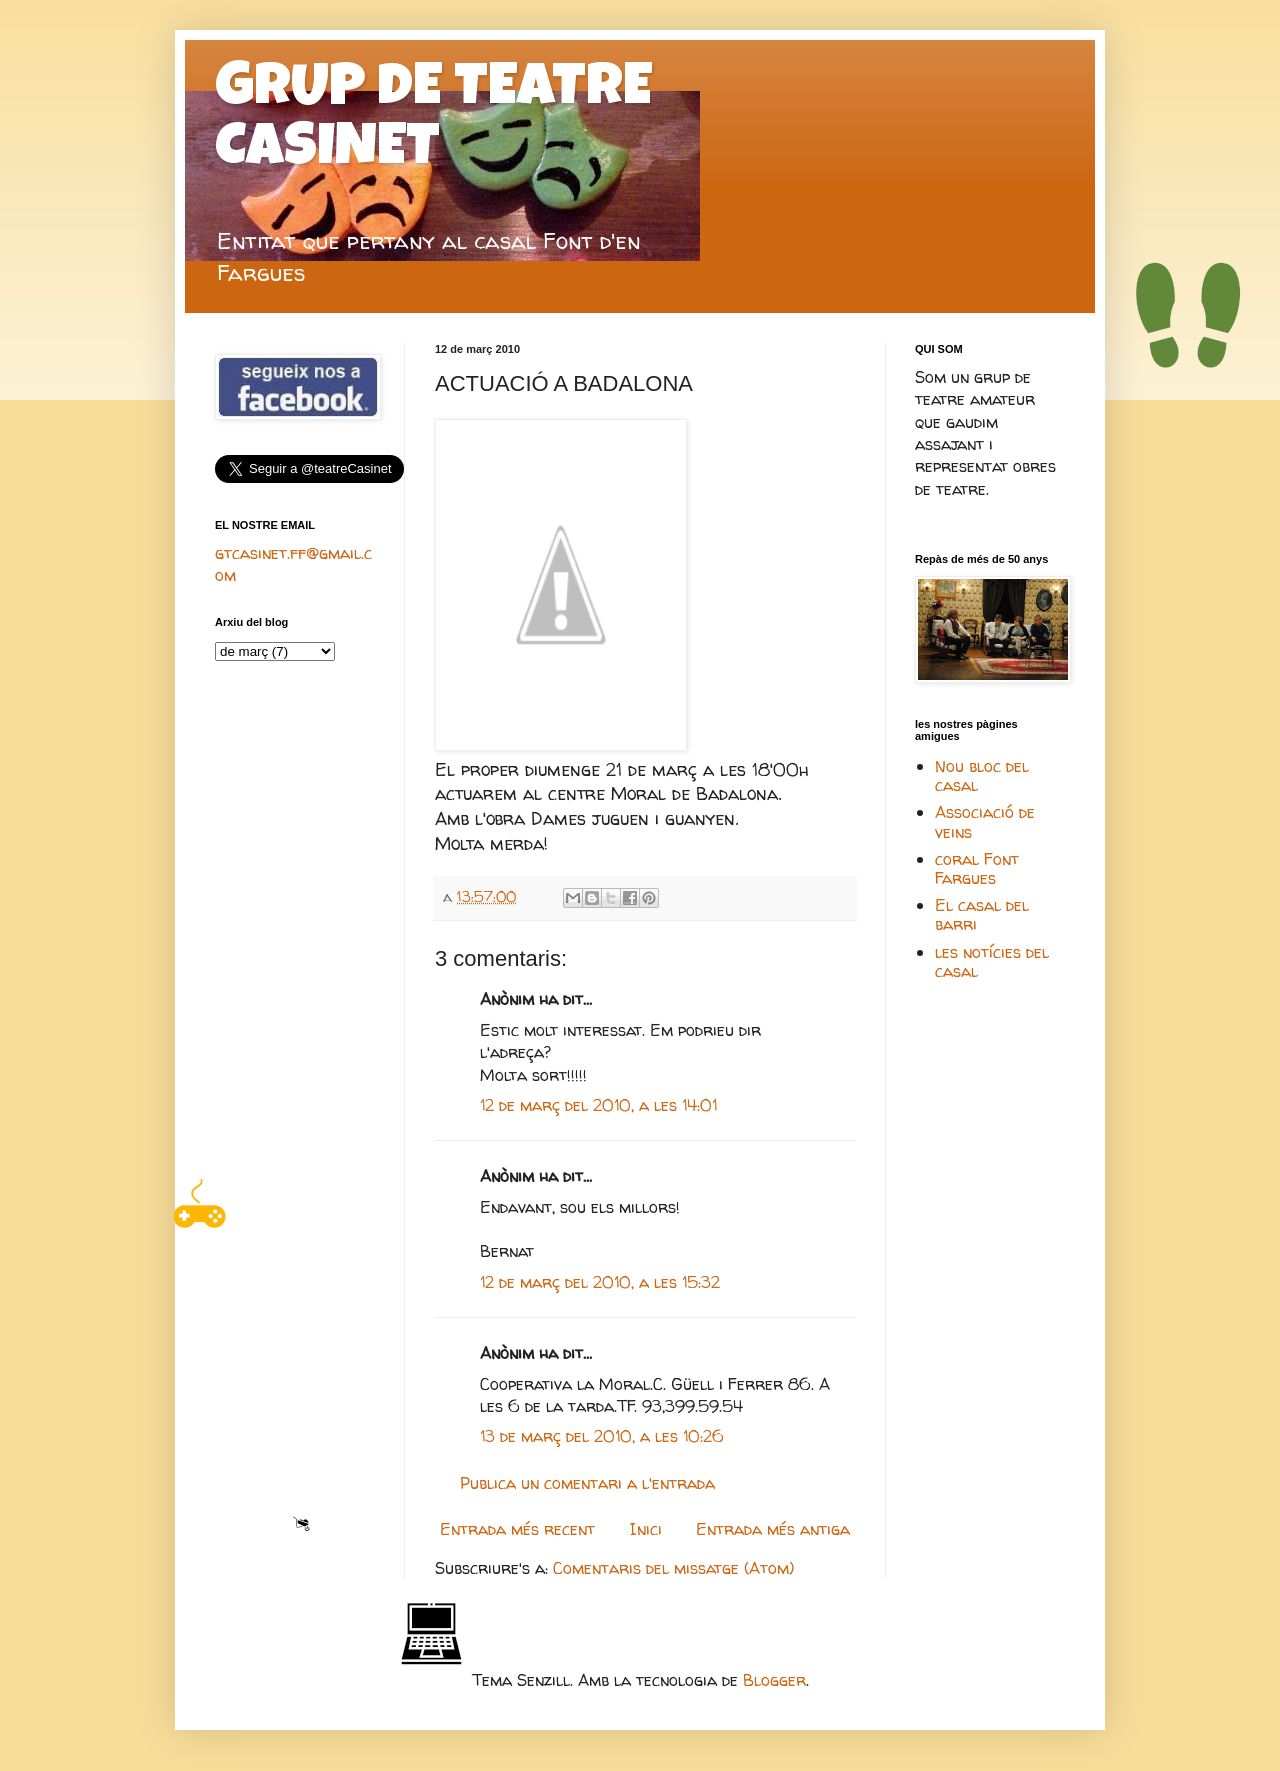 The image size is (1280, 1771). Describe the element at coordinates (1187, 315) in the screenshot. I see `view walking directions or route history` at that location.